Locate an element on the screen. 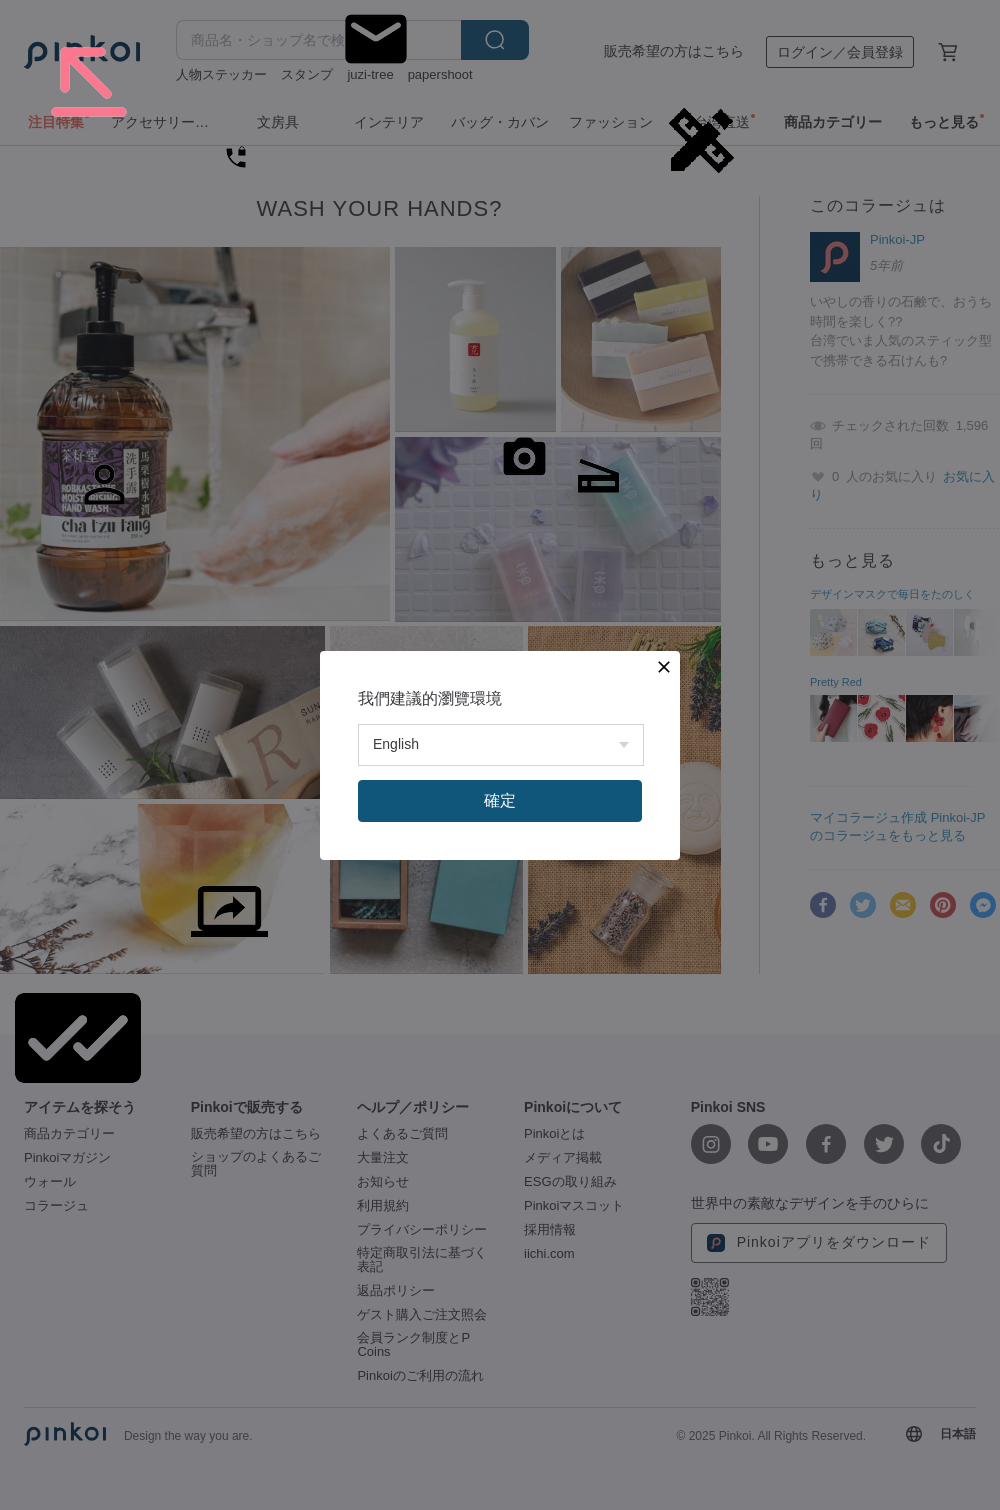 This screenshot has height=1510, width=1000. view your profile is located at coordinates (104, 484).